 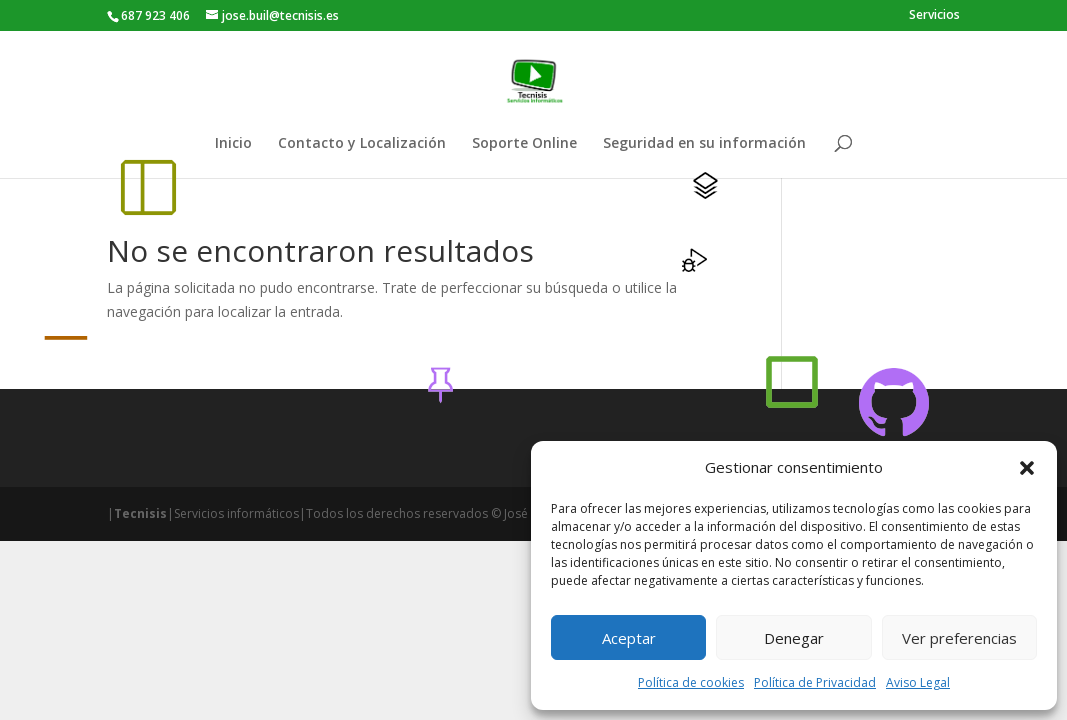 I want to click on start debugging session, so click(x=695, y=258).